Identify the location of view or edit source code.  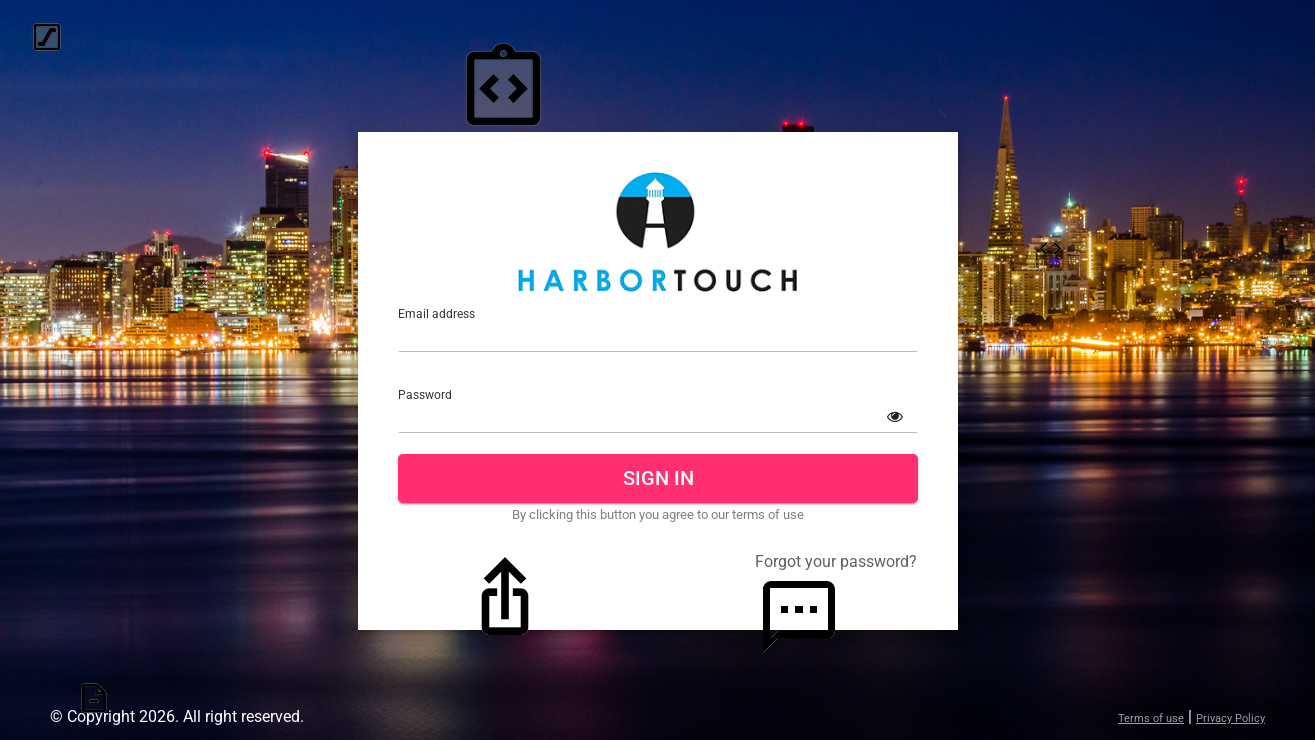
(1050, 248).